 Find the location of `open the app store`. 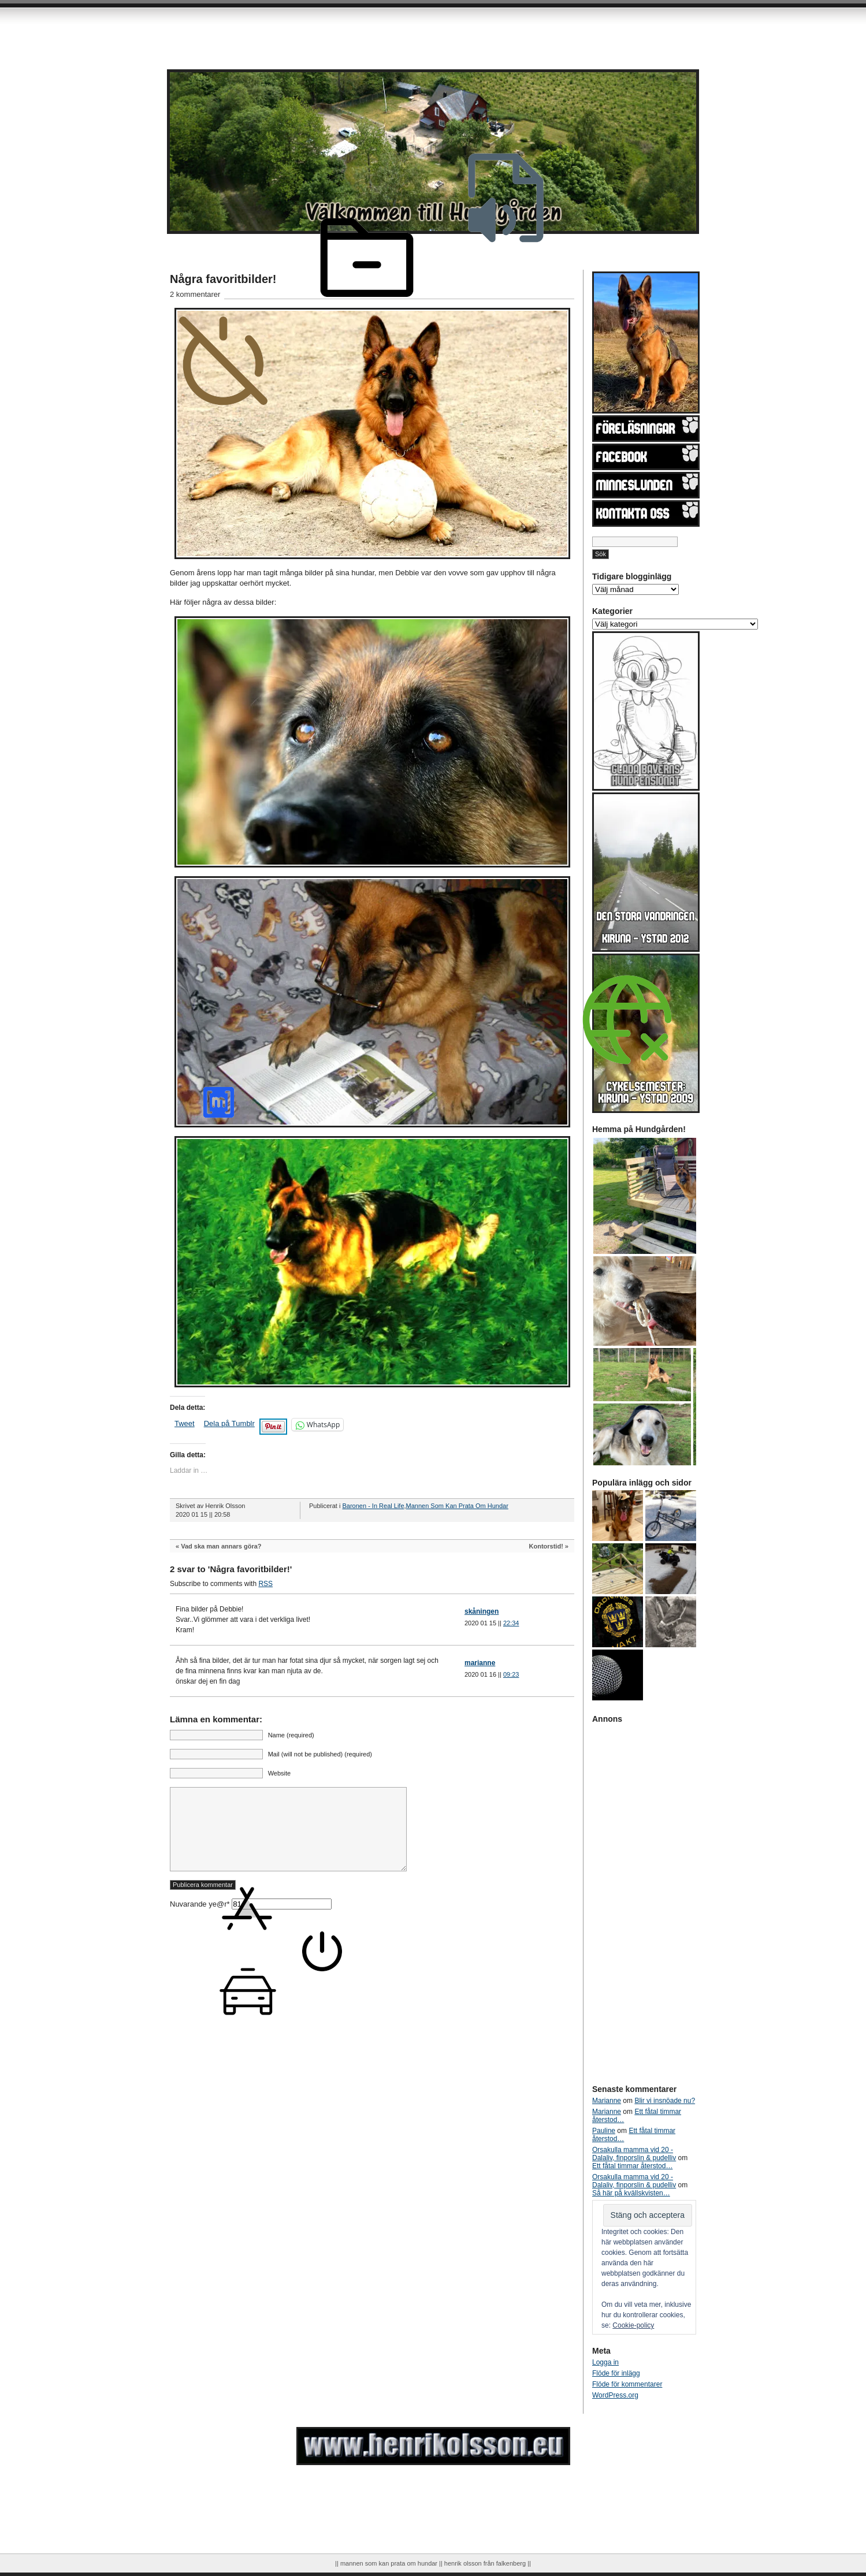

open the app store is located at coordinates (247, 1910).